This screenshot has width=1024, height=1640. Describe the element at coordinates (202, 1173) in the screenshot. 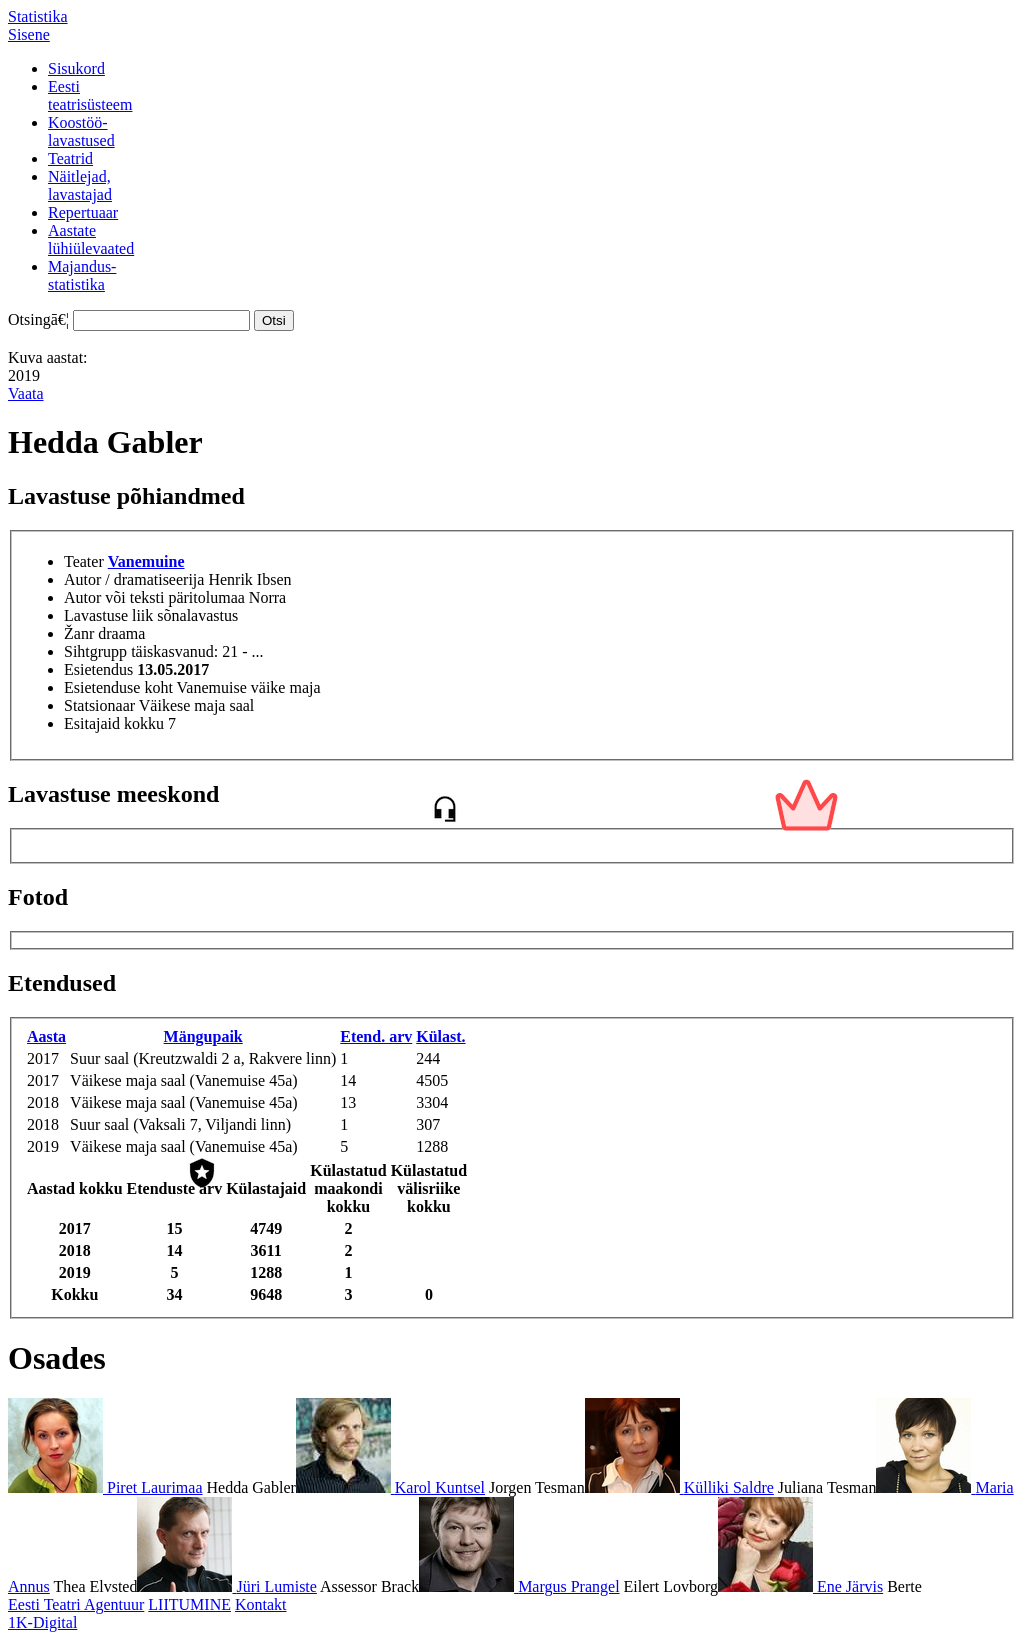

I see `contact local police or emergency services` at that location.